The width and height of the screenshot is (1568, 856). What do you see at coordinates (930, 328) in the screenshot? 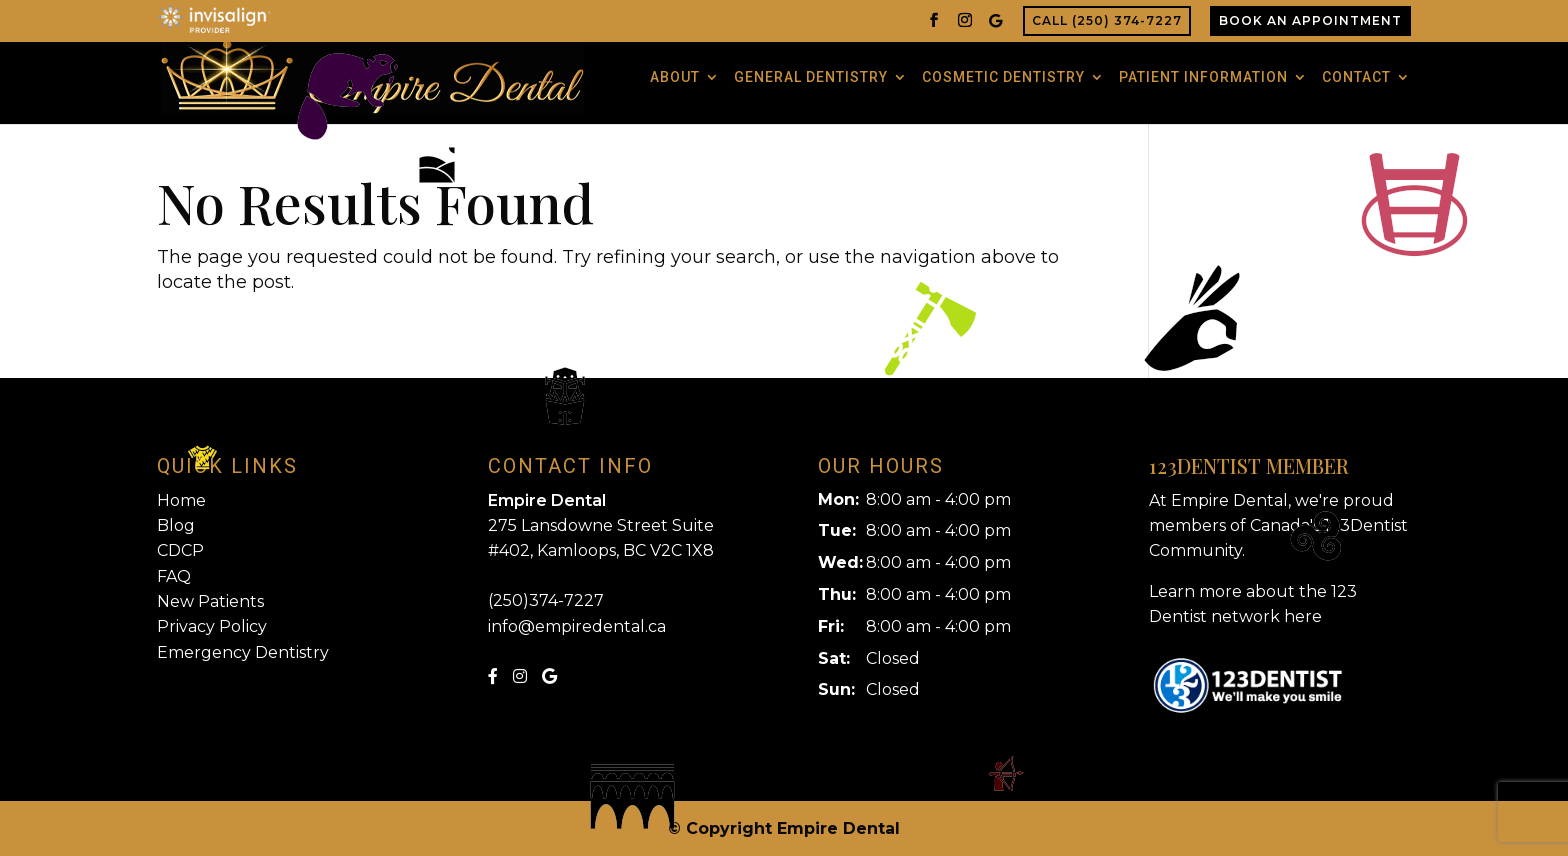
I see `select tomahawk weapon or tool` at bounding box center [930, 328].